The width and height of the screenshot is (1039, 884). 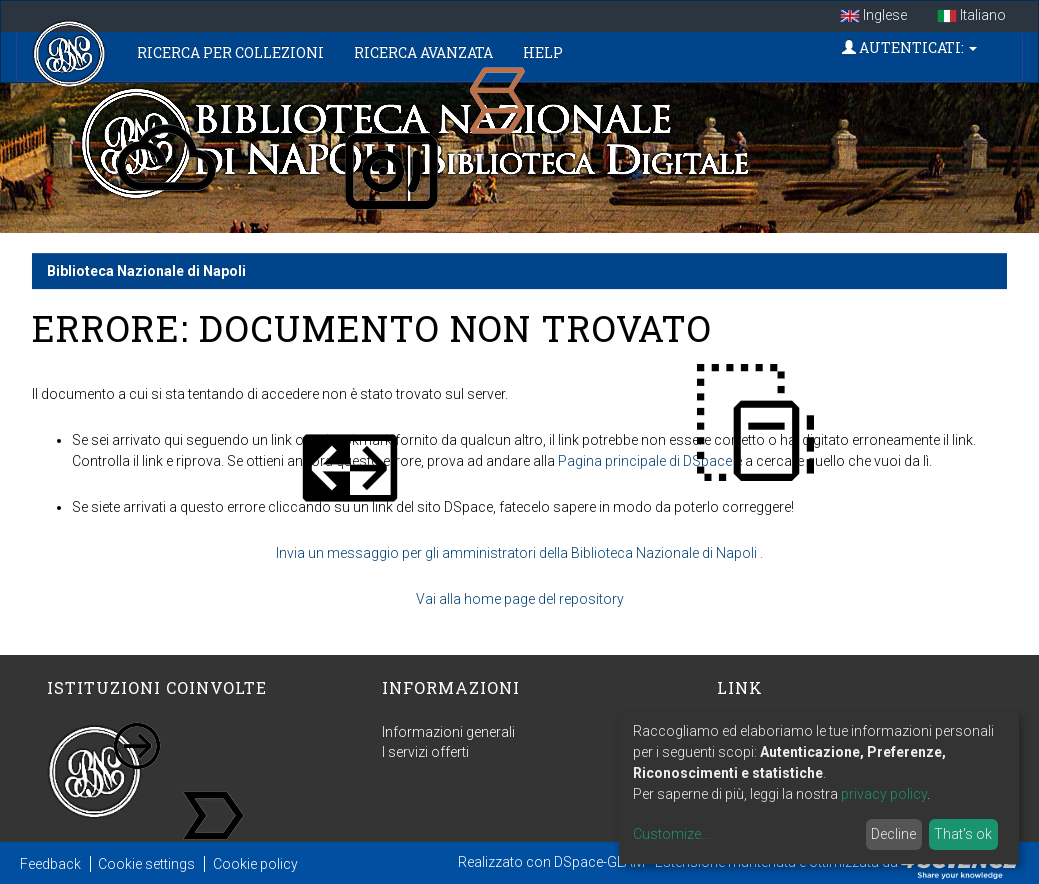 What do you see at coordinates (137, 746) in the screenshot?
I see `proceed to the next step` at bounding box center [137, 746].